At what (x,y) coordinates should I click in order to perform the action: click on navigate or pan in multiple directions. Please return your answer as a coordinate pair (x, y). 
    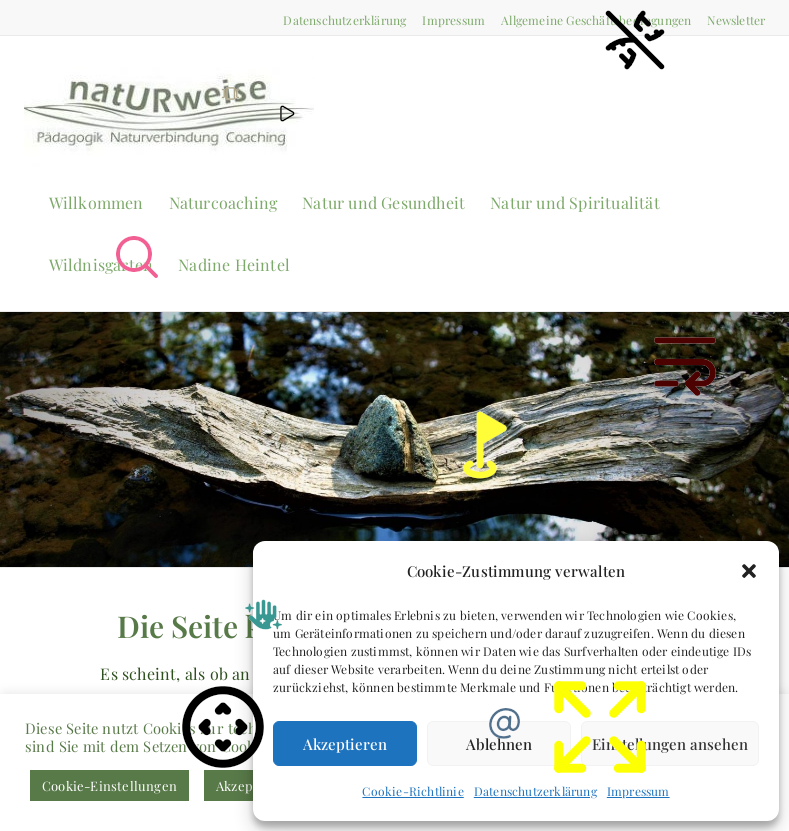
    Looking at the image, I should click on (223, 727).